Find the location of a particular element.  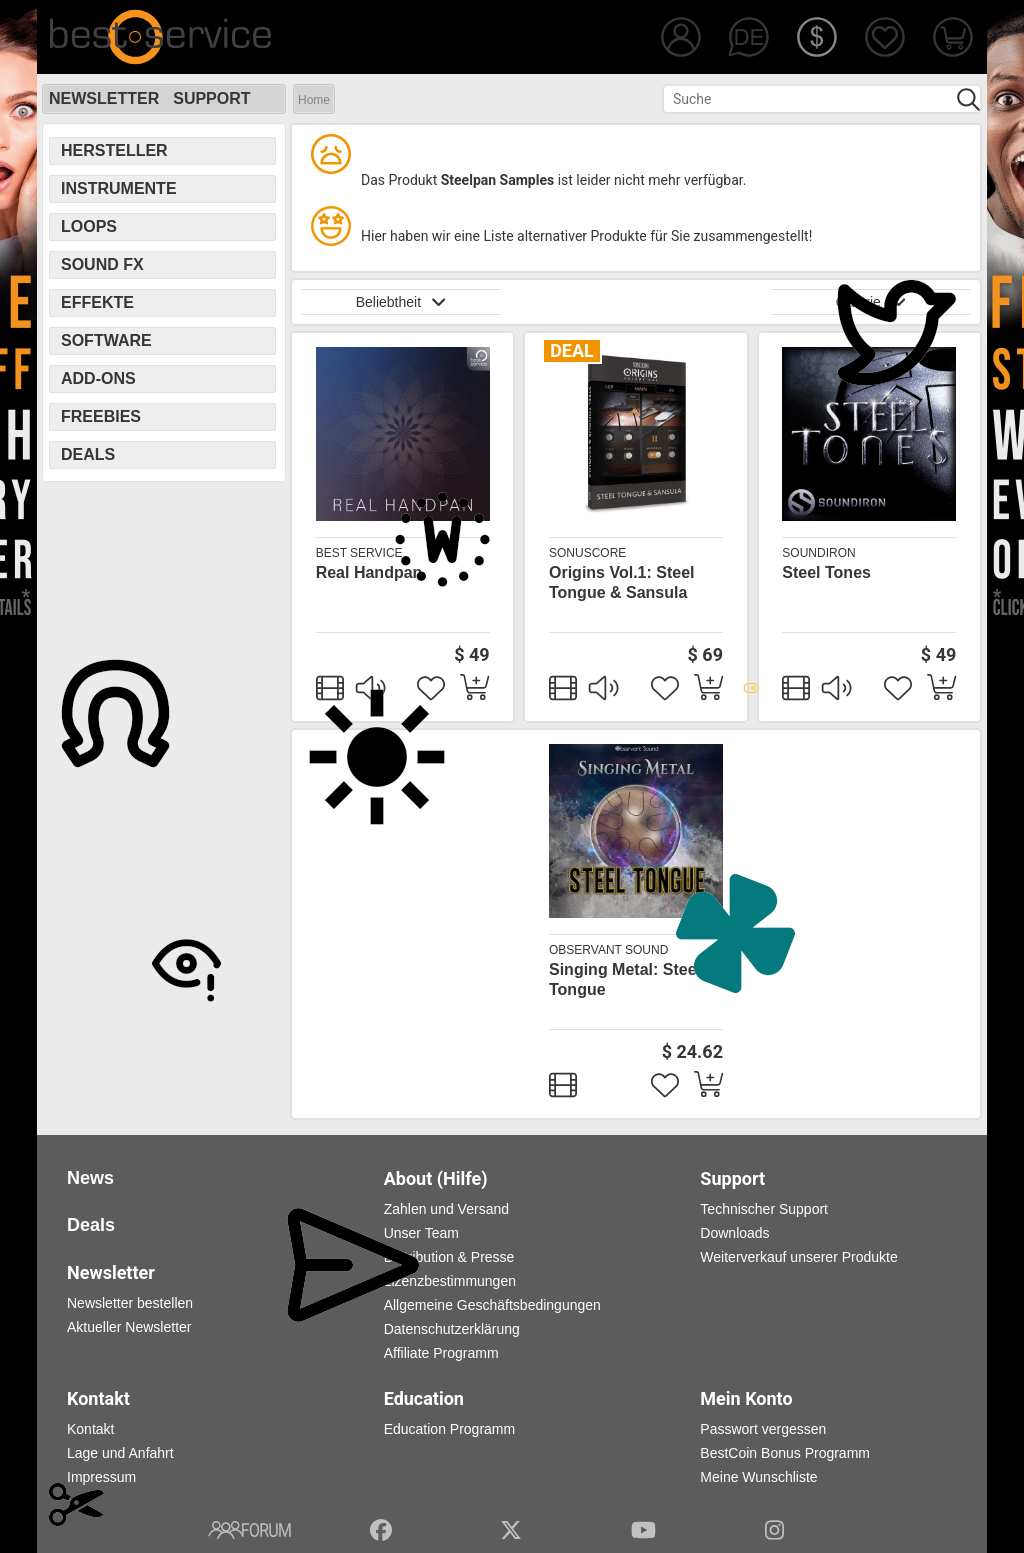

view alert or warning details is located at coordinates (186, 963).